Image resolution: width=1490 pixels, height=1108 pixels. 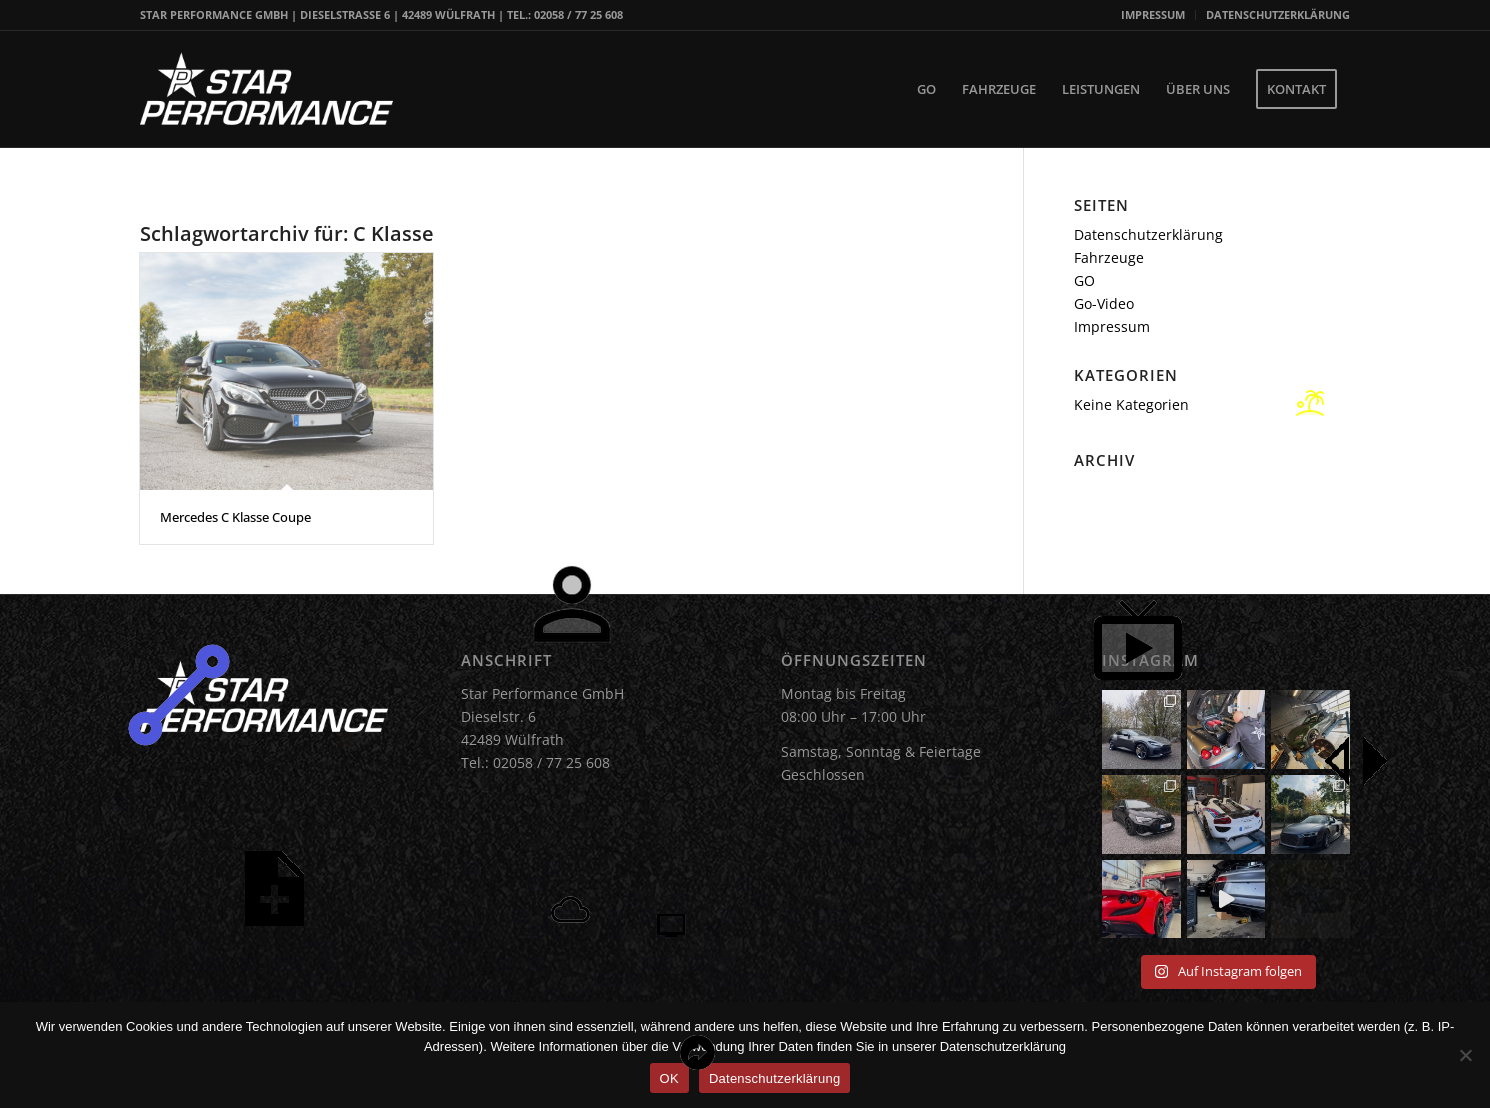 What do you see at coordinates (1310, 403) in the screenshot?
I see `indicates vacation or travel mode` at bounding box center [1310, 403].